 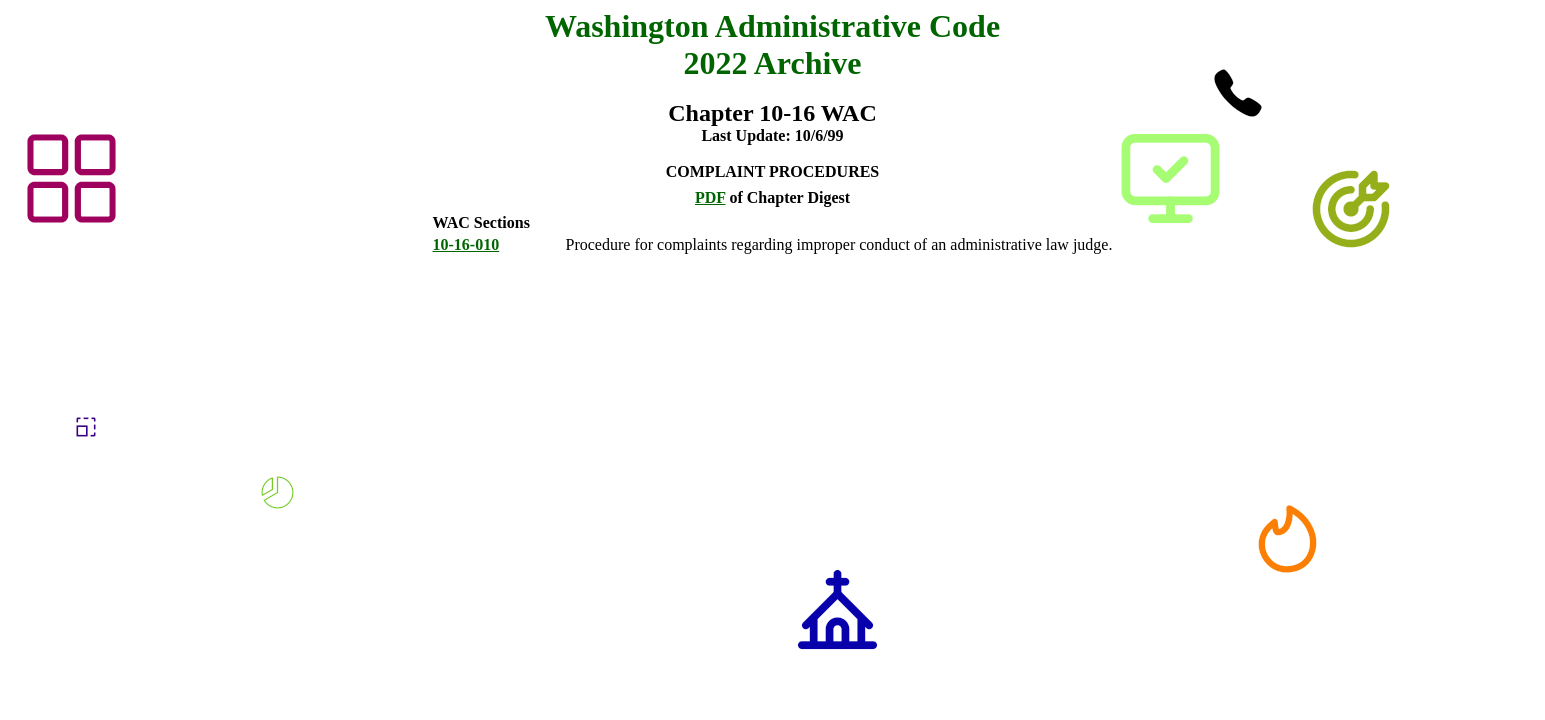 I want to click on view a segment of analytics data, so click(x=277, y=492).